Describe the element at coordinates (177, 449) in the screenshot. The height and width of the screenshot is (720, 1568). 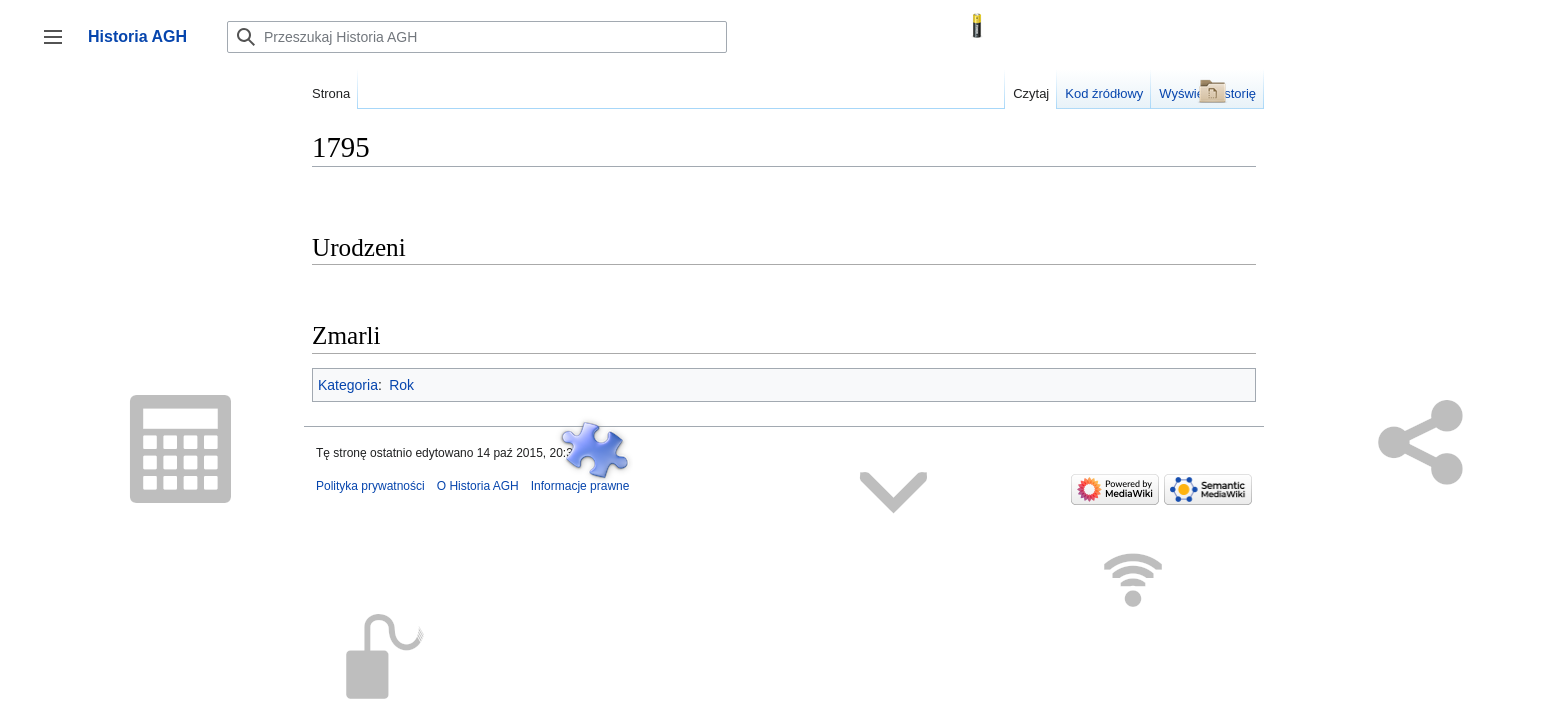
I see `open the calculator app` at that location.